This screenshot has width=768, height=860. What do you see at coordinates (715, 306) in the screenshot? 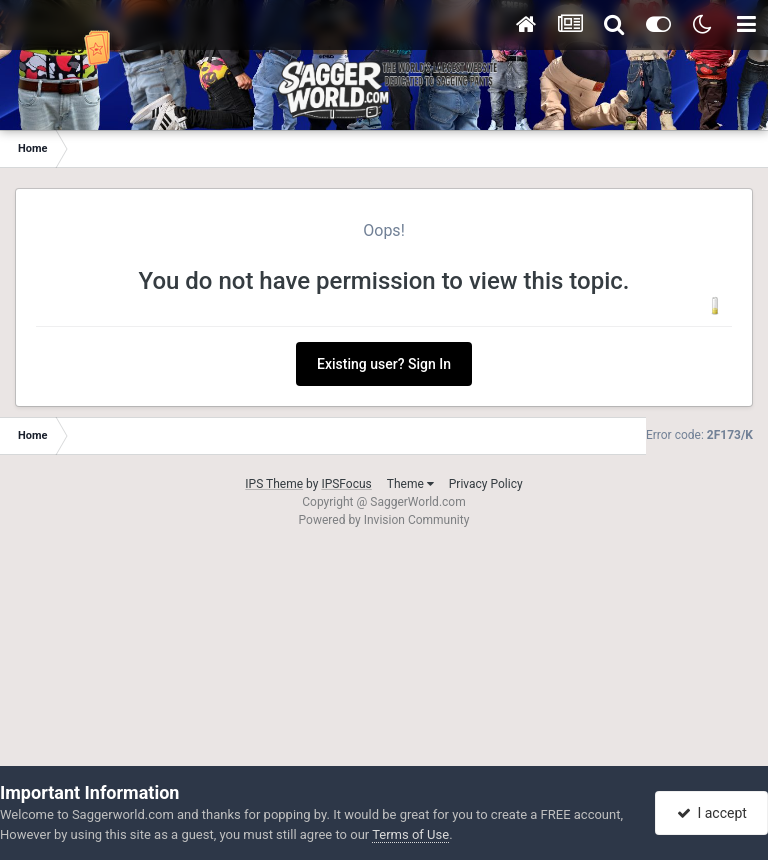
I see `indicates low battery level` at bounding box center [715, 306].